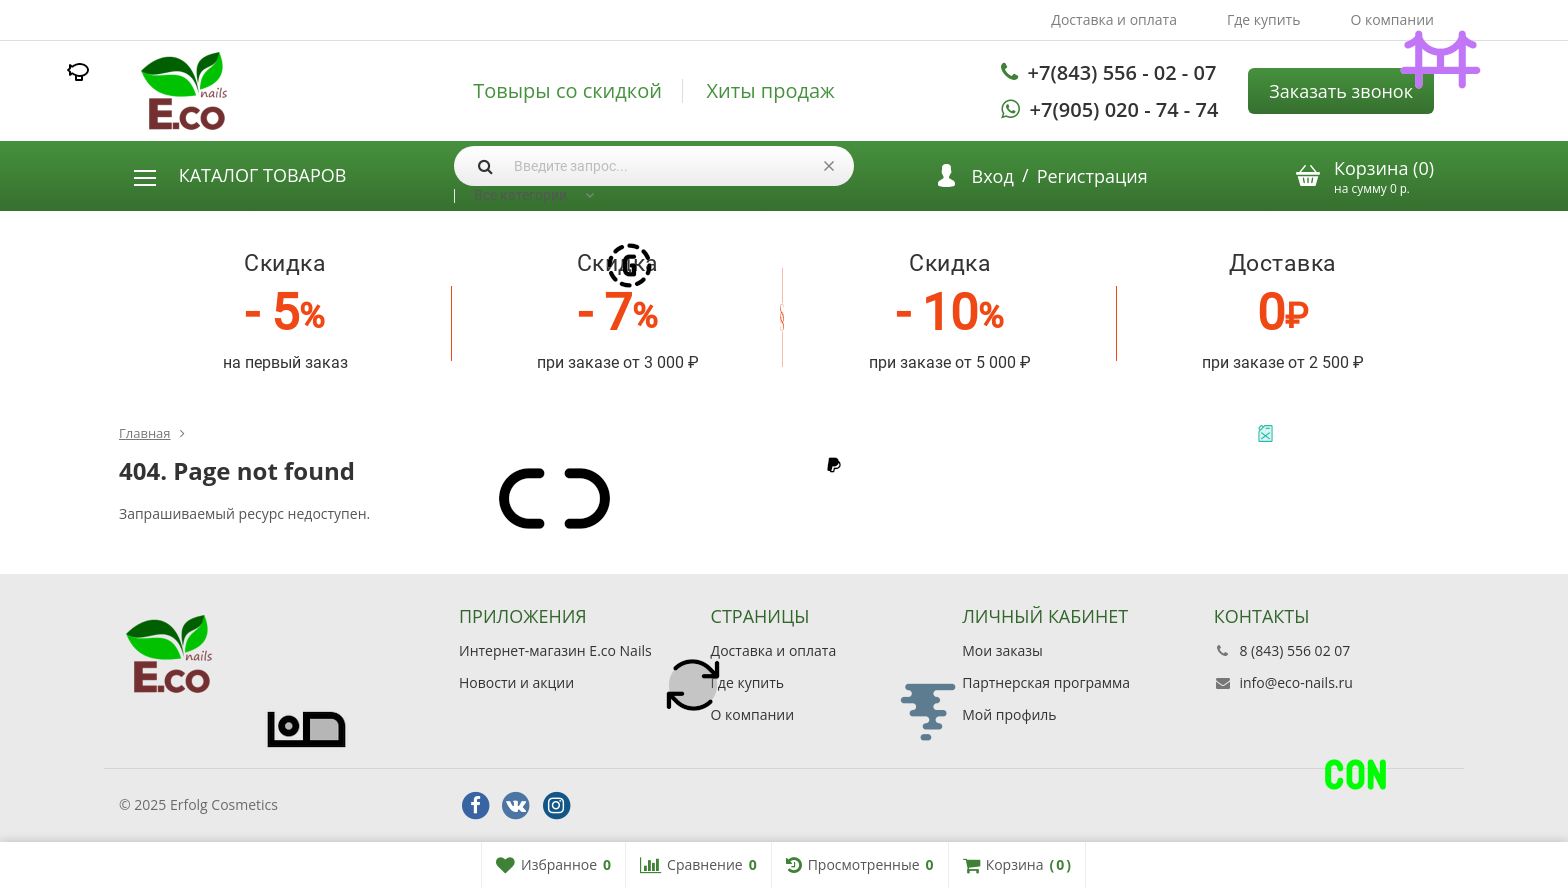 Image resolution: width=1568 pixels, height=888 pixels. I want to click on disconnect or unlink connected accounts, so click(554, 498).